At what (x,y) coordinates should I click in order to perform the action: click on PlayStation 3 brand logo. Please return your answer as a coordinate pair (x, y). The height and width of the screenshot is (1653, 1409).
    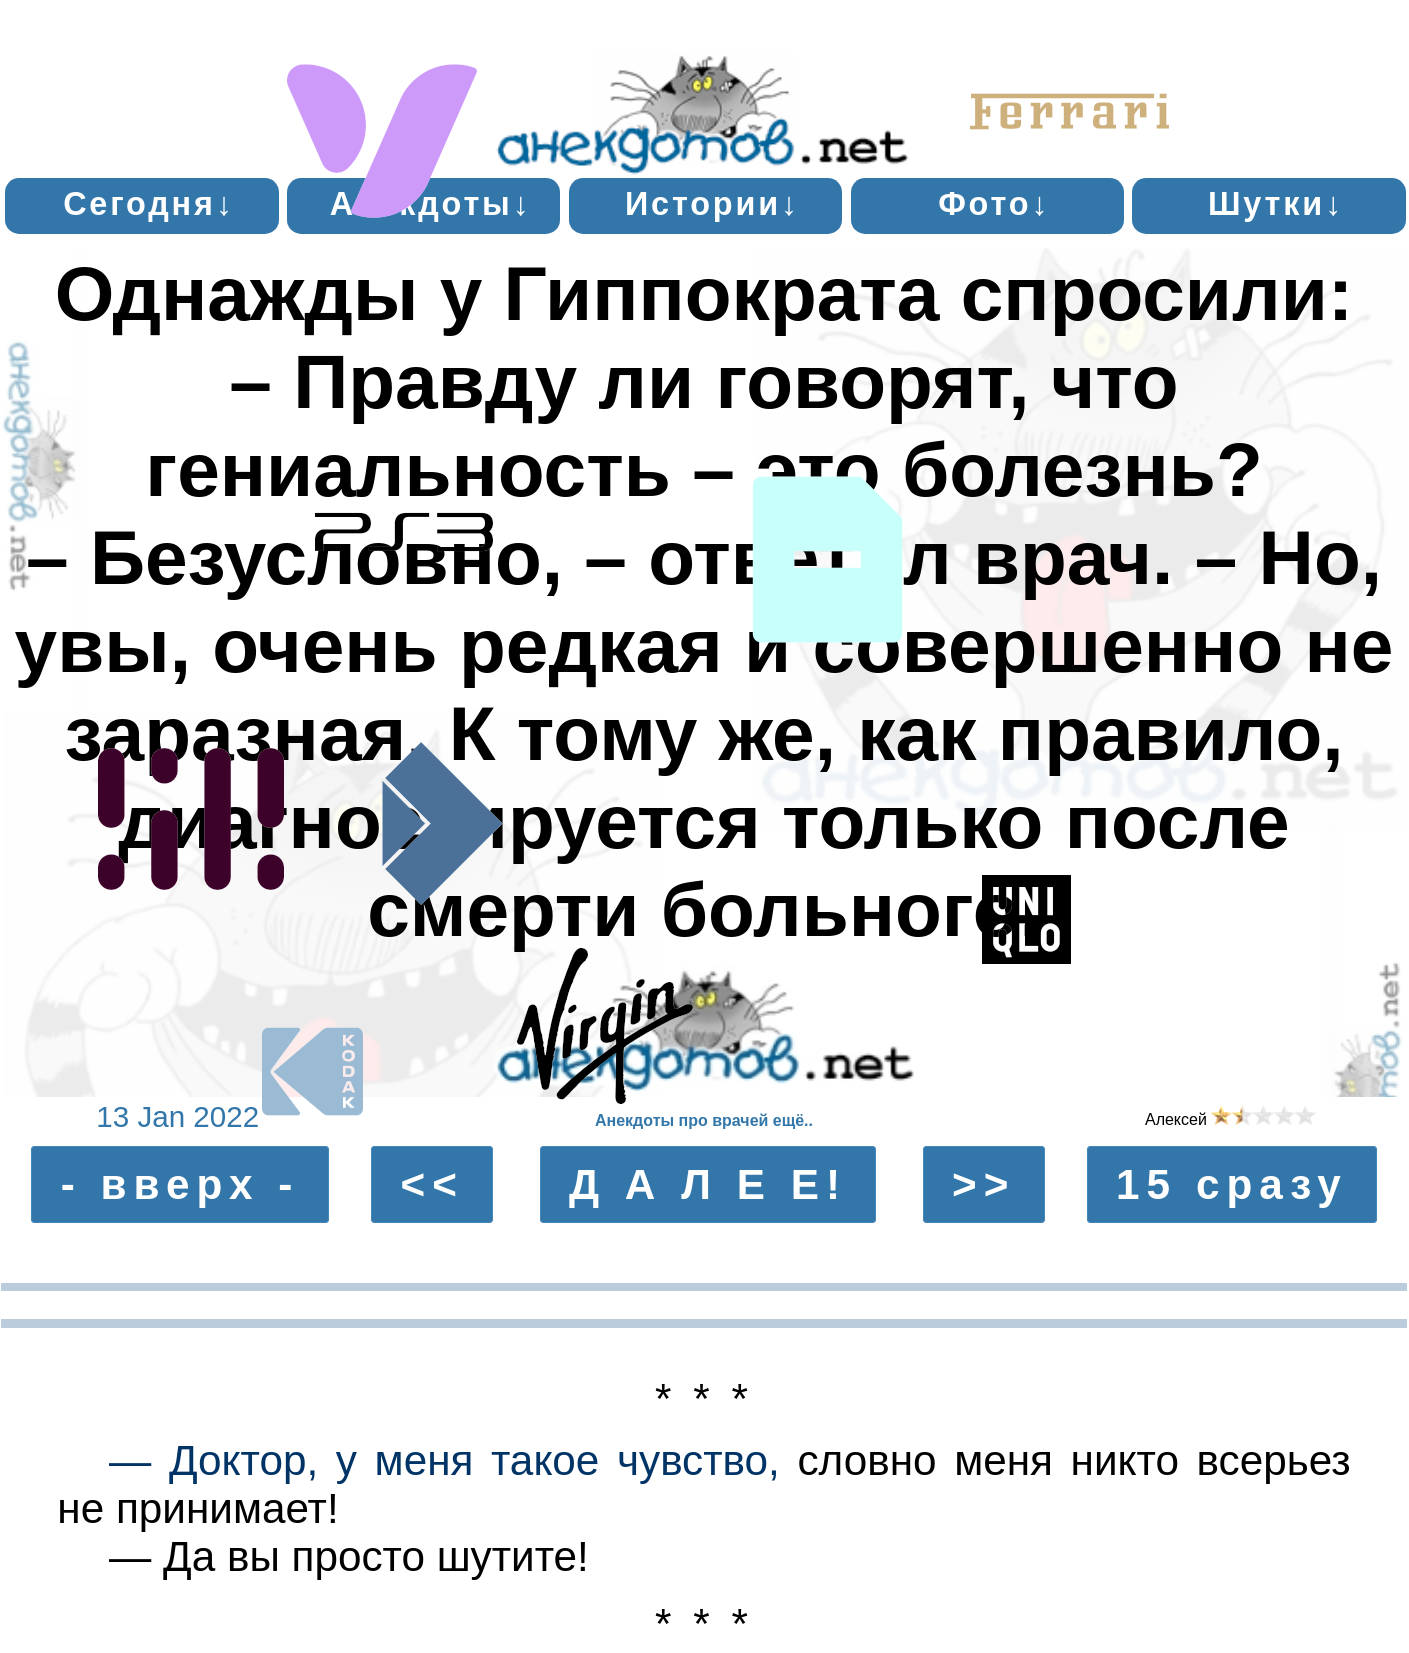
    Looking at the image, I should click on (404, 532).